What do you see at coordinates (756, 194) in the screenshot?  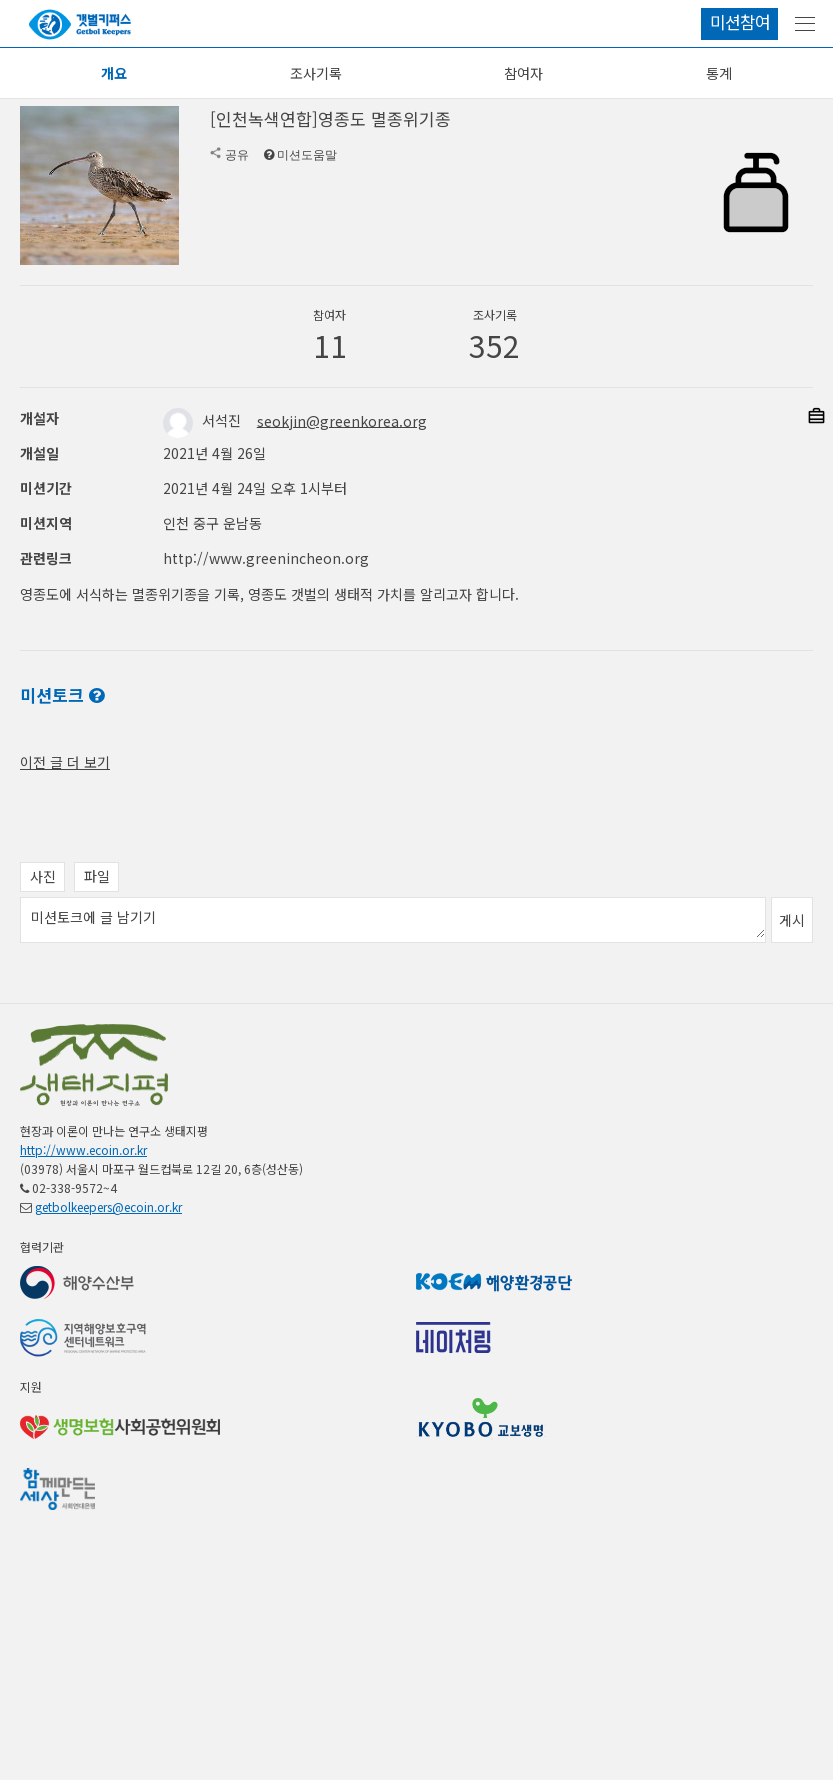 I see `access hygiene or handwashing reminders` at bounding box center [756, 194].